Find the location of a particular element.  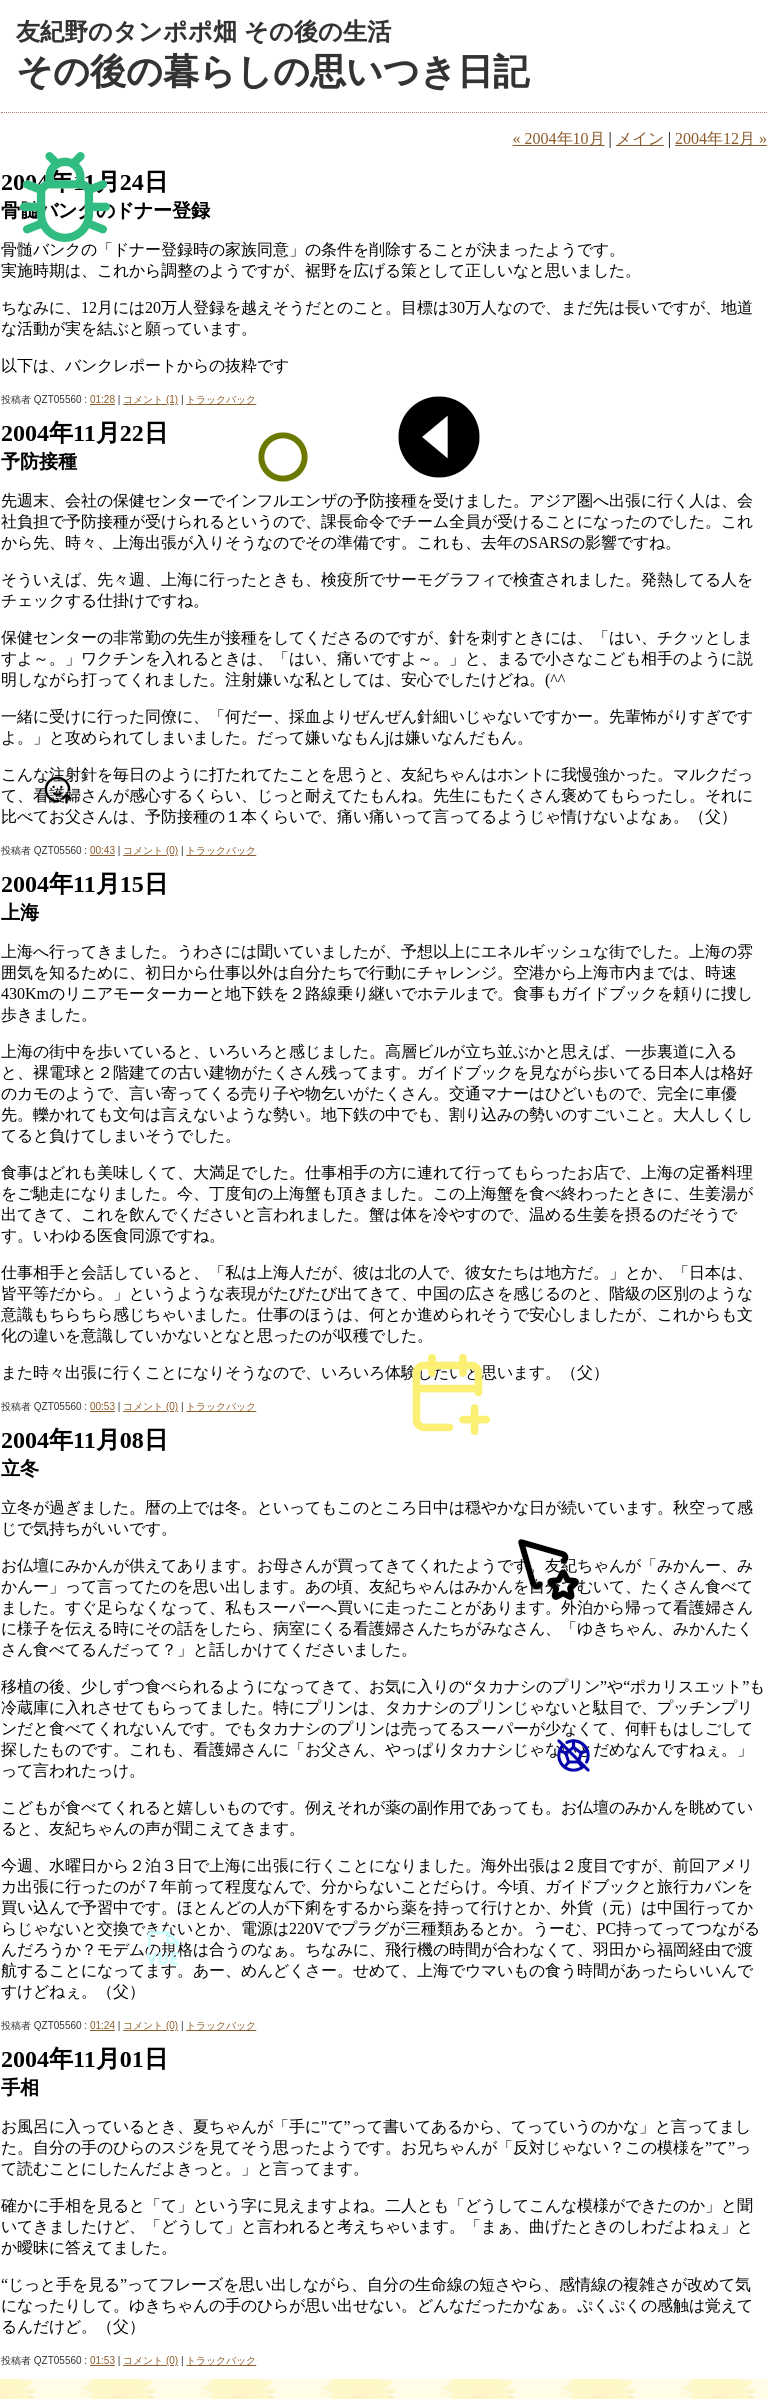

add cursor action to favorites is located at coordinates (545, 1566).